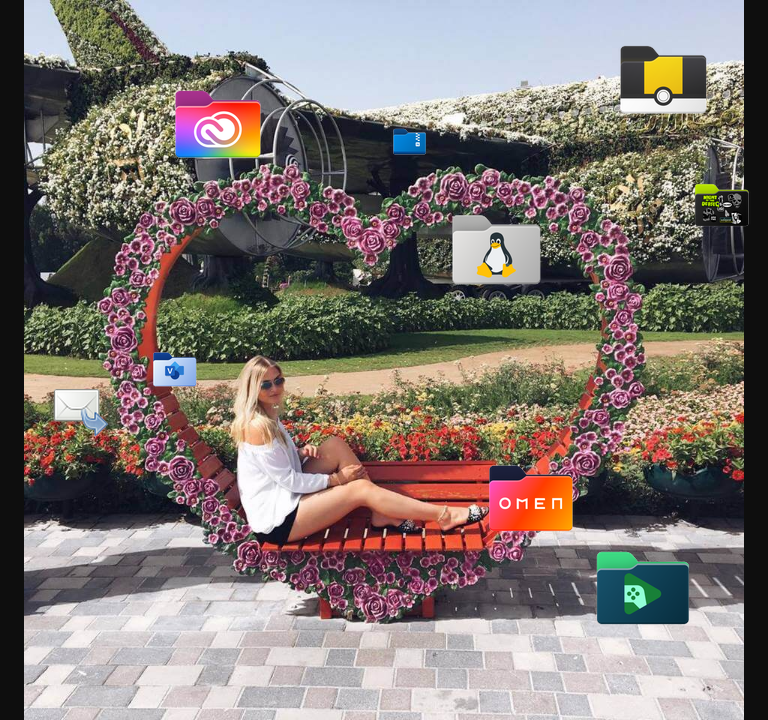  What do you see at coordinates (174, 370) in the screenshot?
I see `open folder containing microsoft visio files` at bounding box center [174, 370].